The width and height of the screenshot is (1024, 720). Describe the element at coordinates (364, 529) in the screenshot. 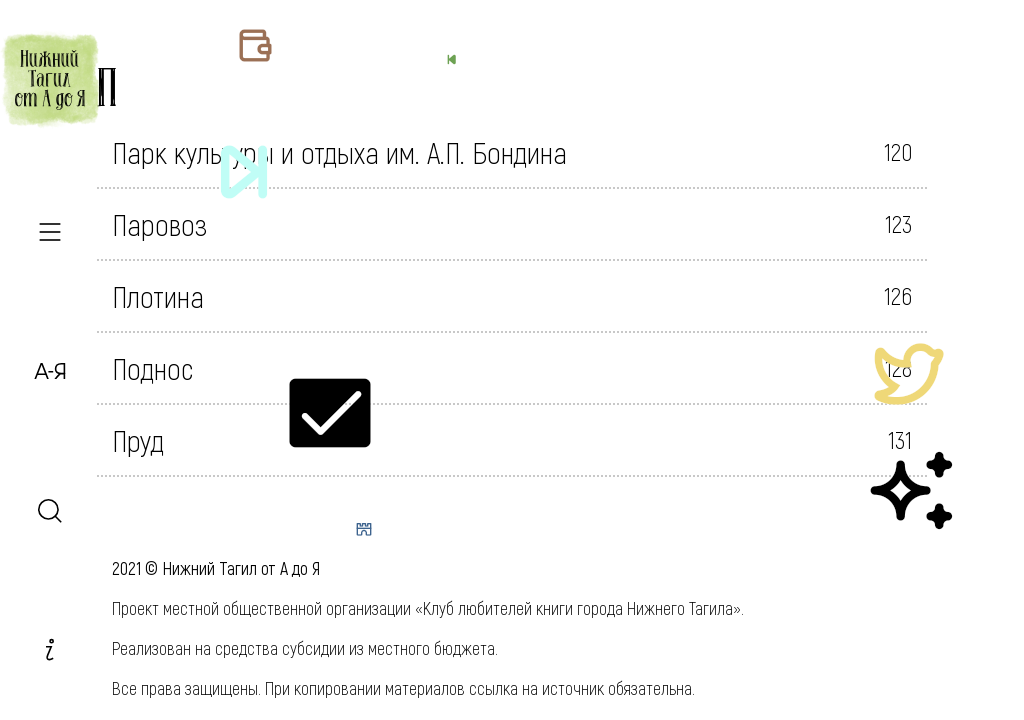

I see `access castle or fortress-themed content` at that location.